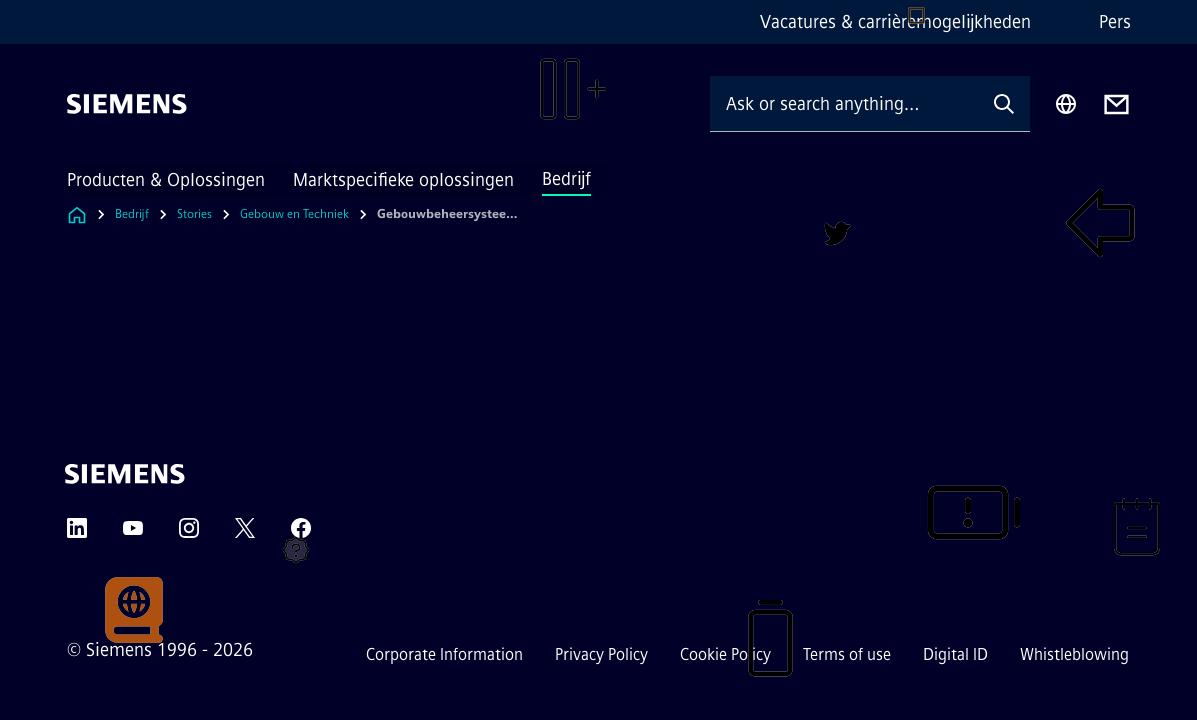 The height and width of the screenshot is (720, 1197). I want to click on share to twitter, so click(836, 232).